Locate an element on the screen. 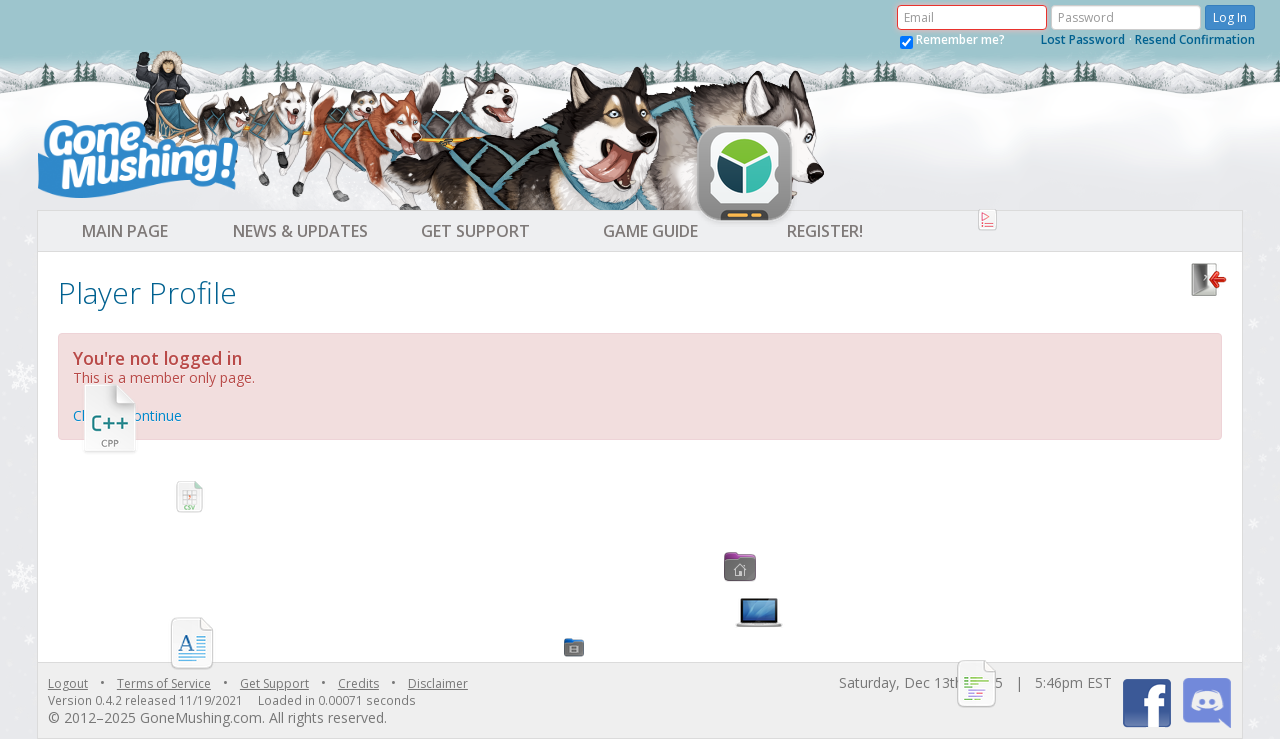 The image size is (1280, 739). open a CSV spreadsheet file is located at coordinates (189, 496).